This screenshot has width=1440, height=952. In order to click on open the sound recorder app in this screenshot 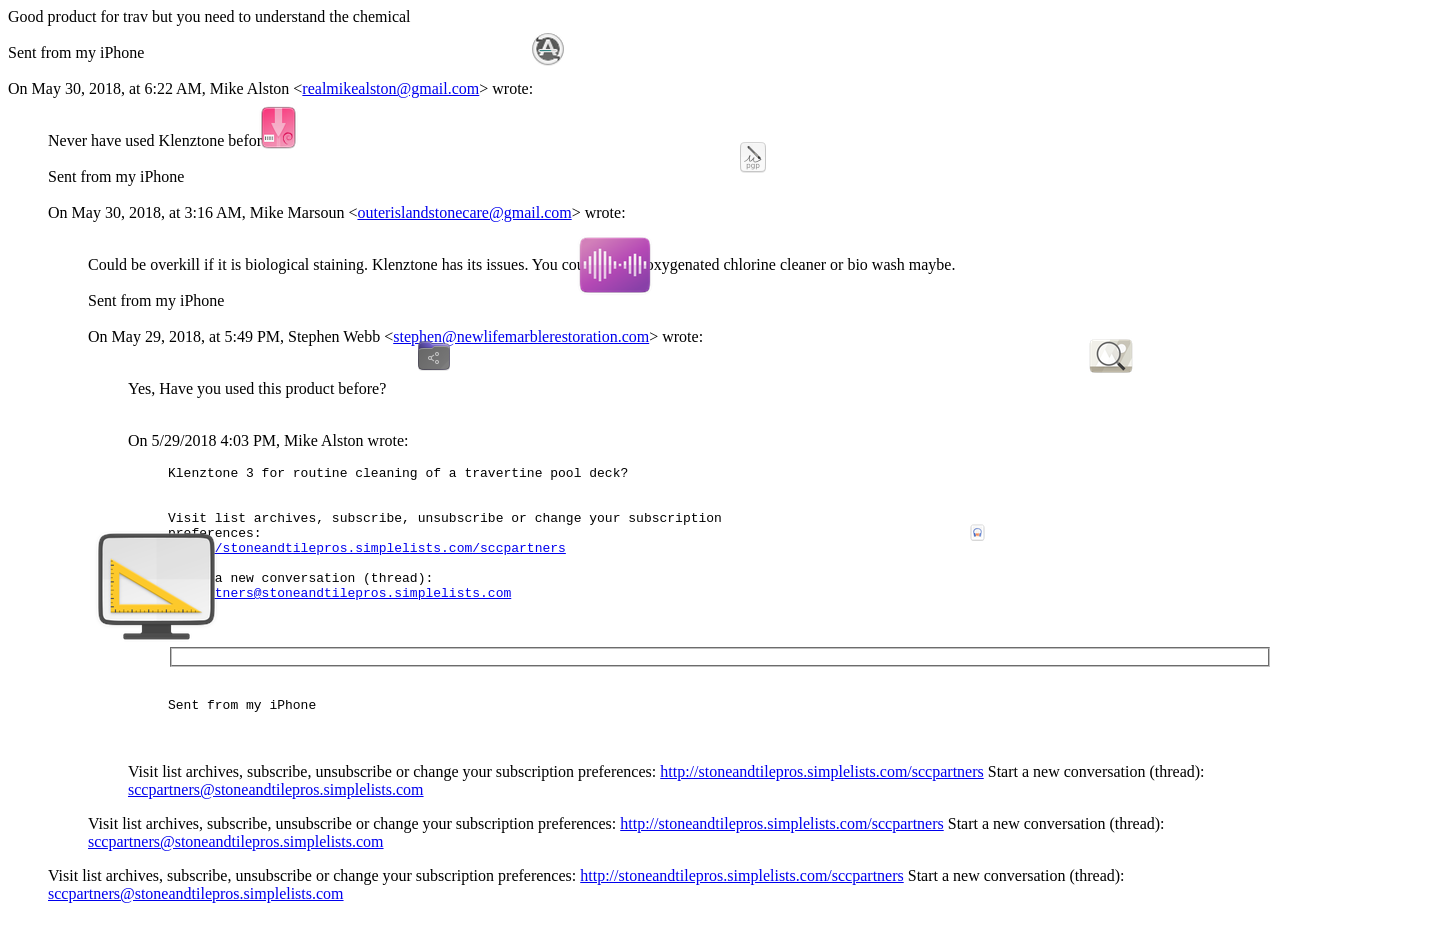, I will do `click(615, 265)`.